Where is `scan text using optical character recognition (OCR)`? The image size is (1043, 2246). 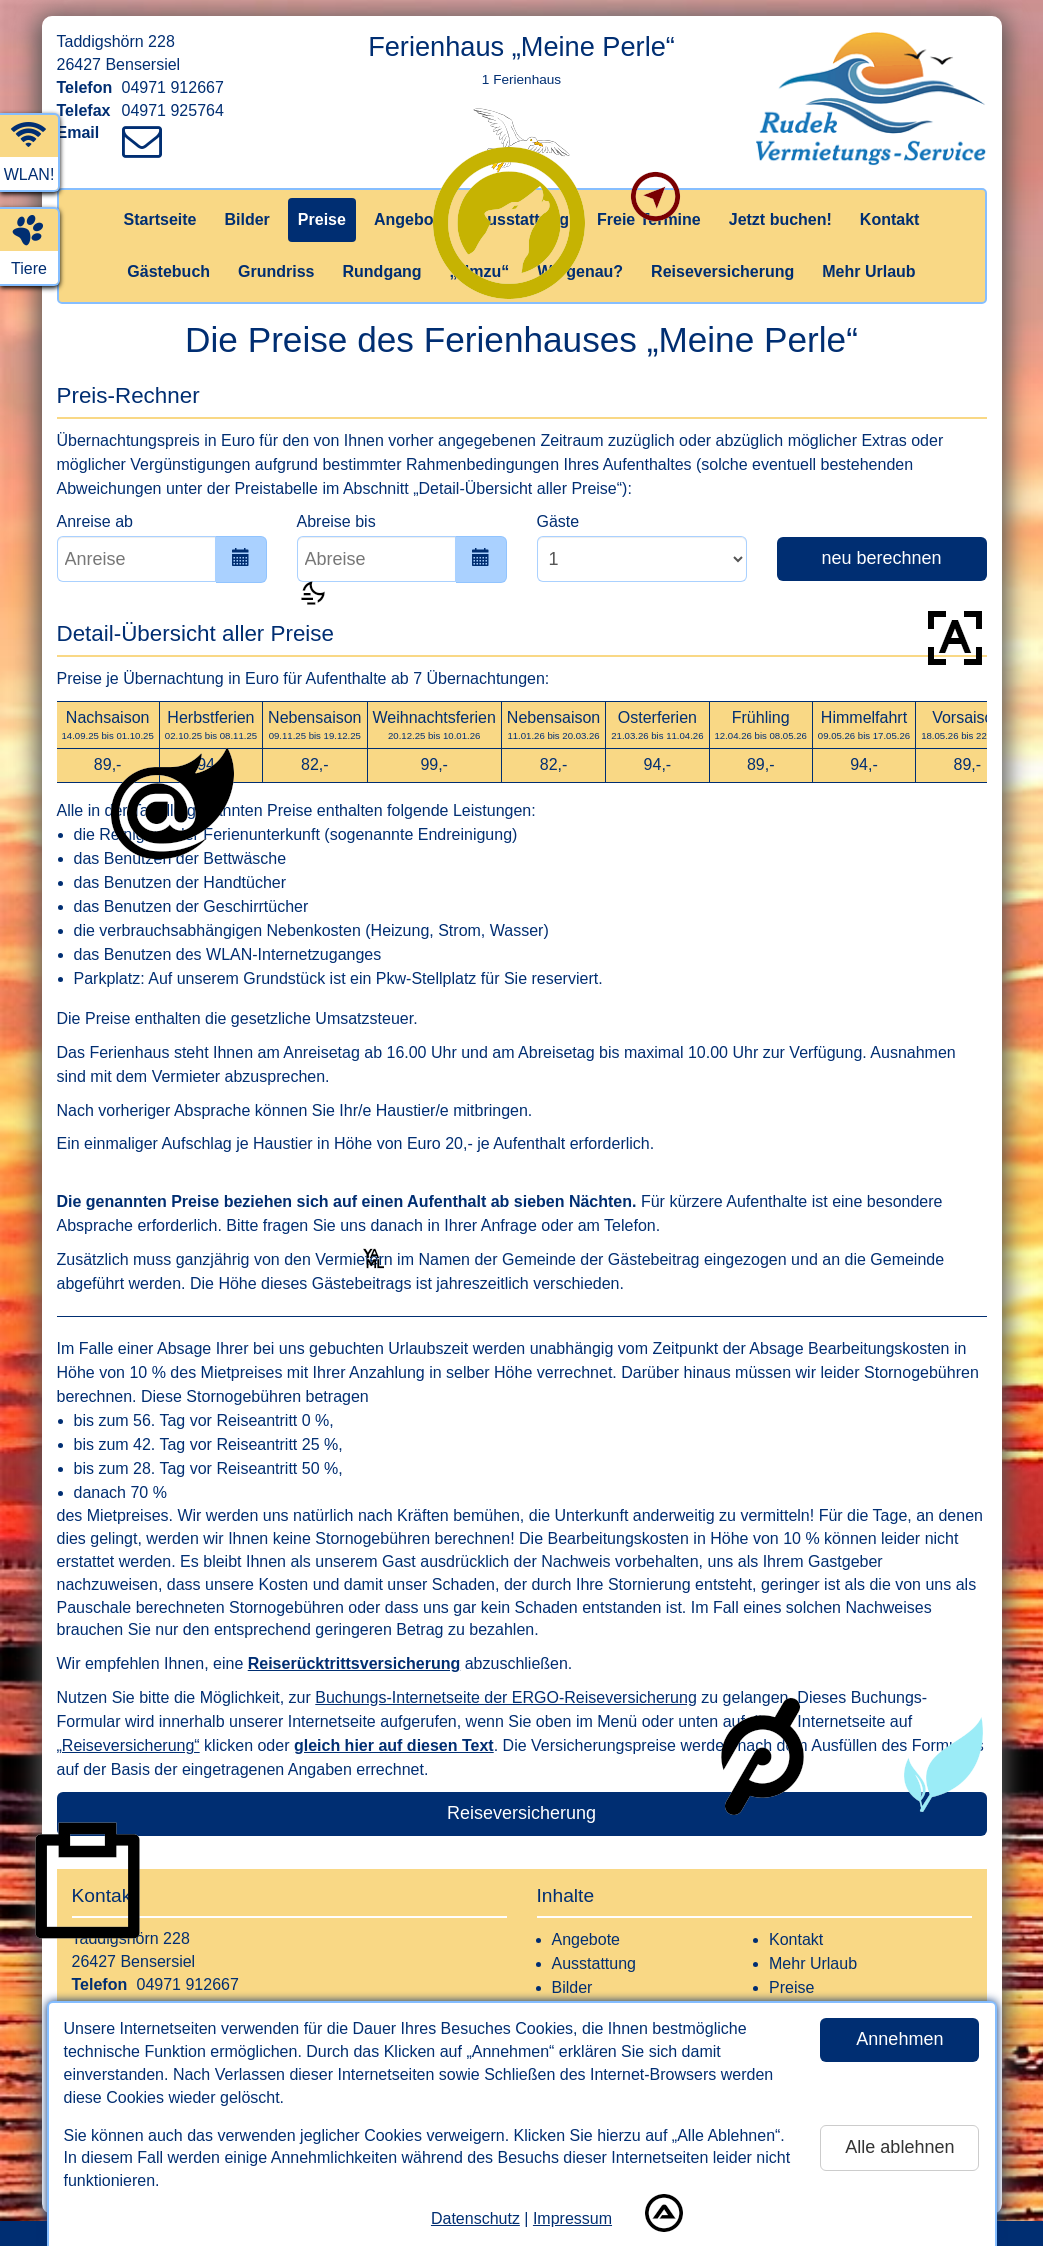
scan text using optical character recognition (OCR) is located at coordinates (955, 638).